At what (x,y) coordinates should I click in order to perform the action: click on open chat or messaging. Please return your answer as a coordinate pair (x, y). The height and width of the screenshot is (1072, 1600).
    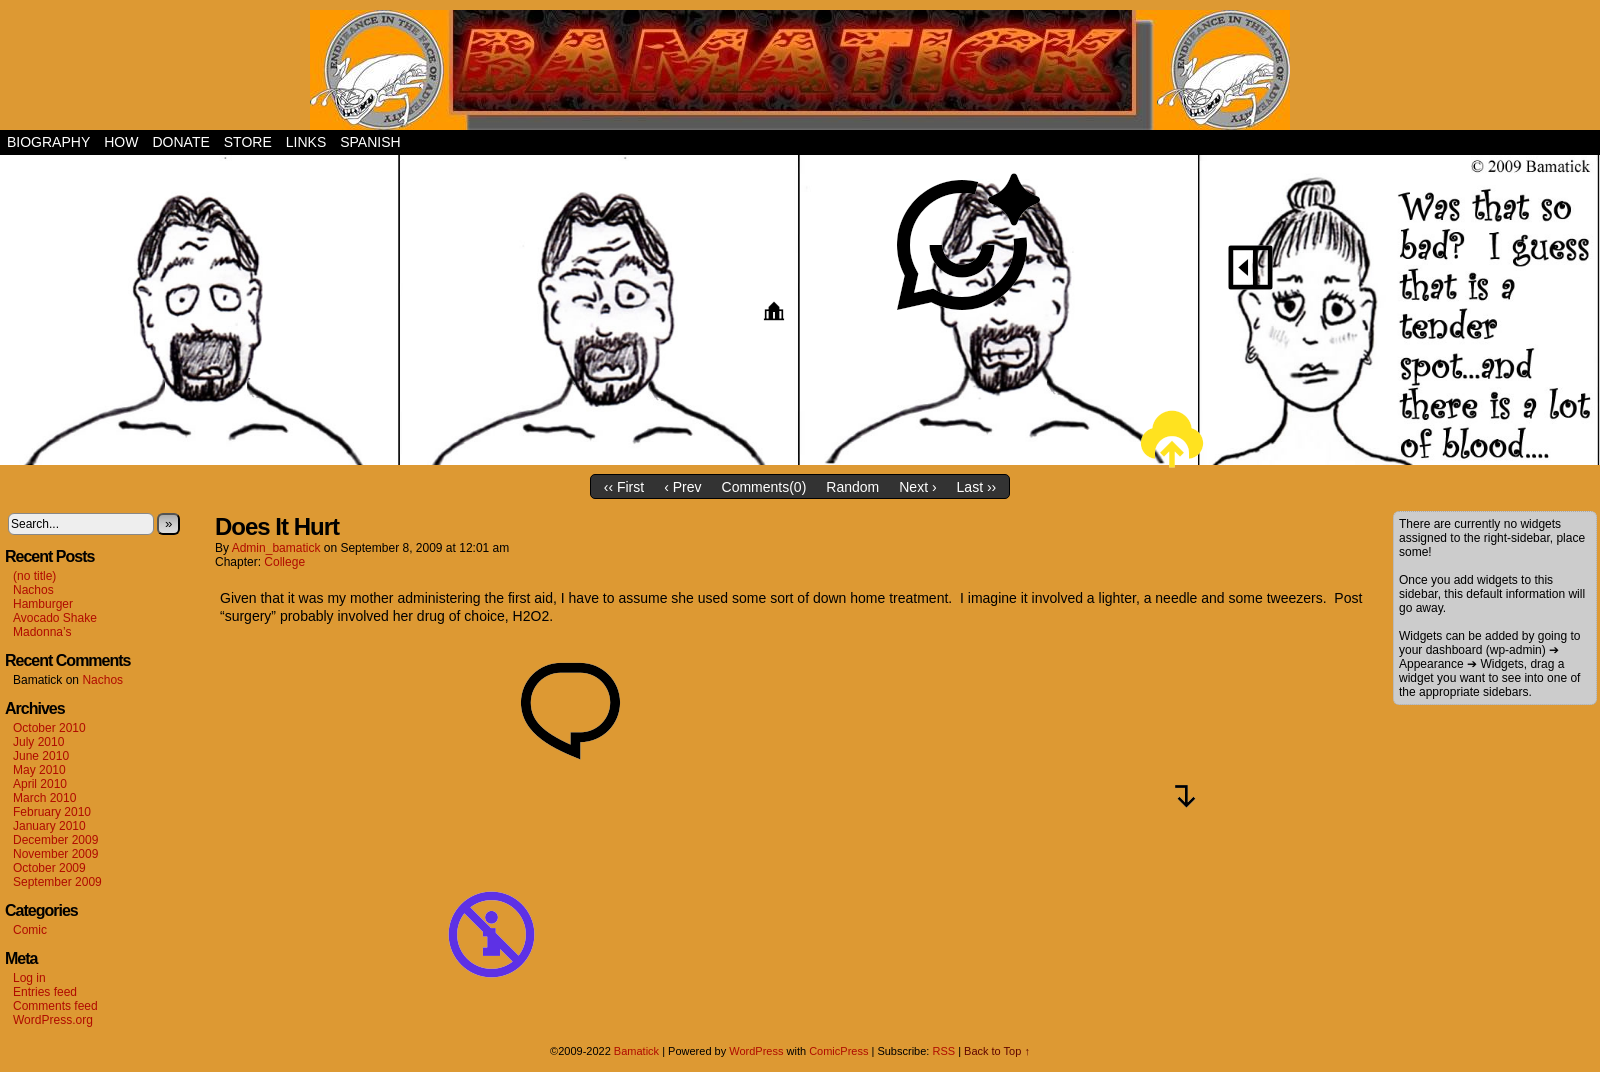
    Looking at the image, I should click on (570, 707).